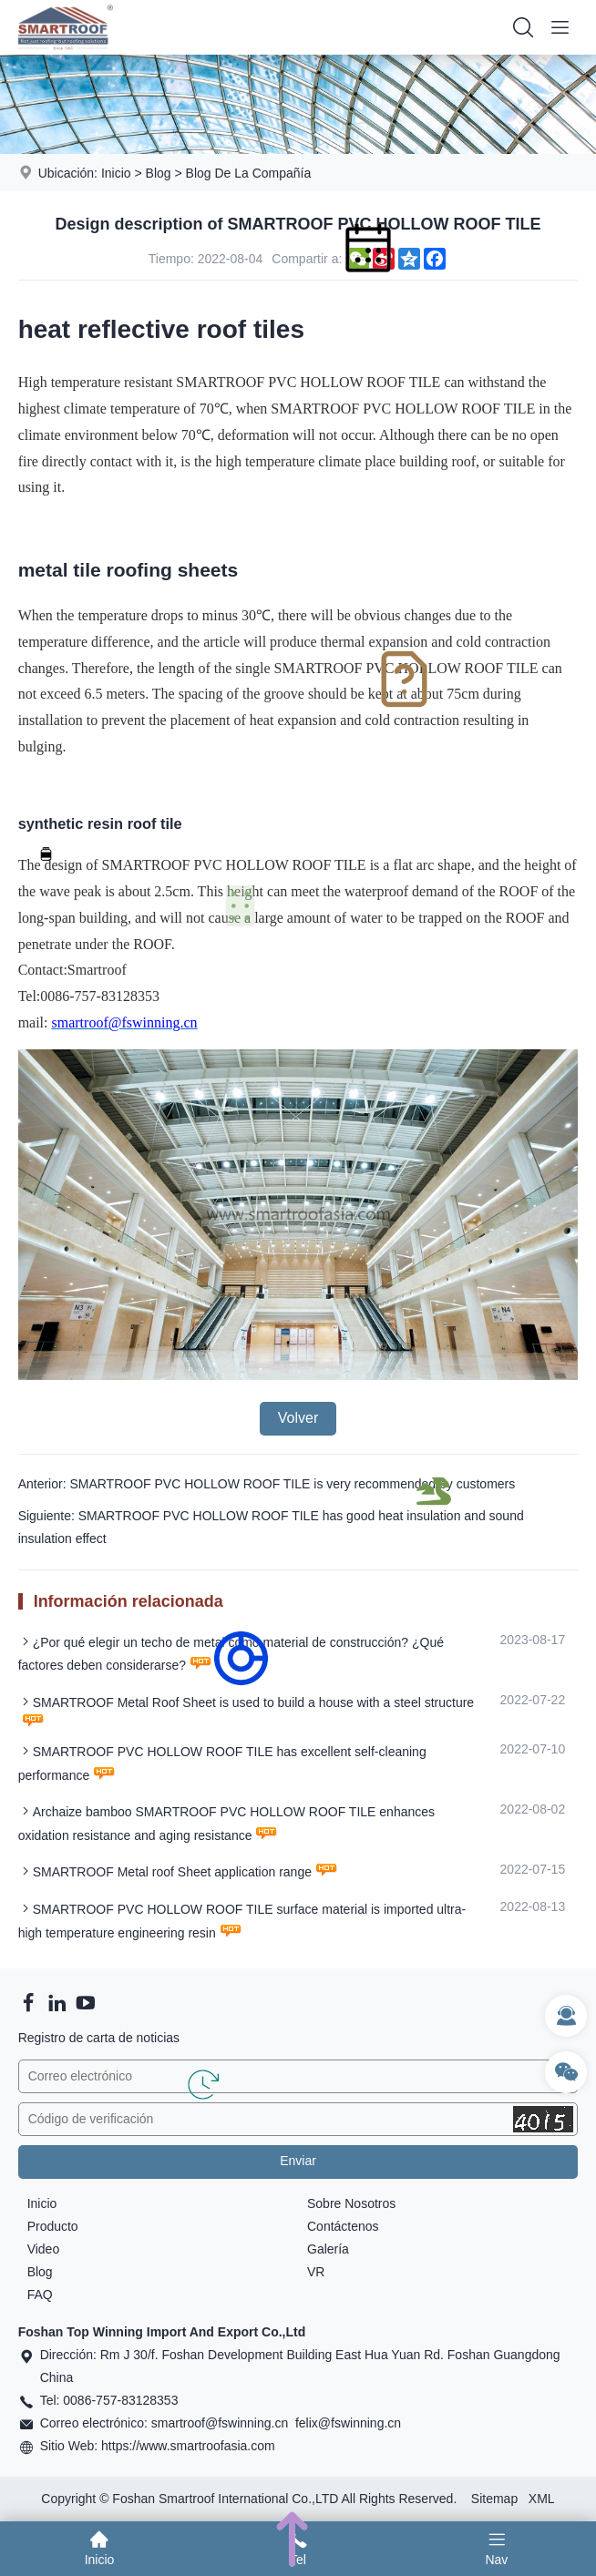 The width and height of the screenshot is (596, 2576). What do you see at coordinates (292, 2539) in the screenshot?
I see `scroll to top of page` at bounding box center [292, 2539].